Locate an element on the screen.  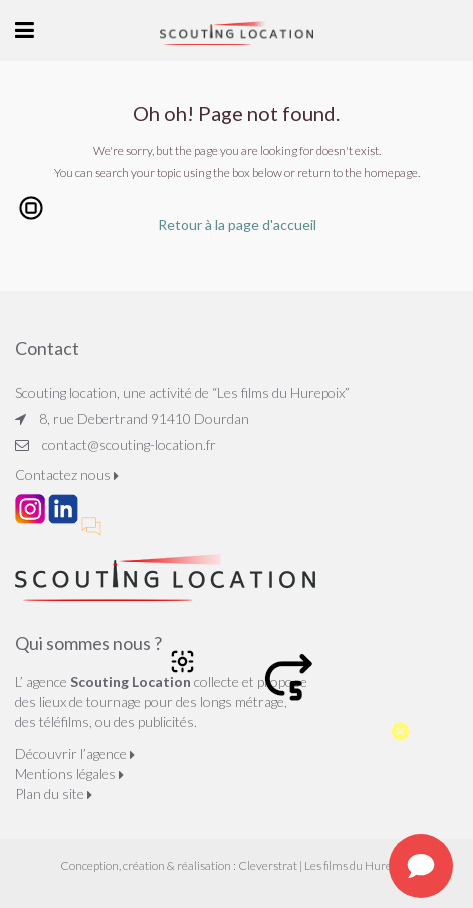
playstation square button symbol is located at coordinates (31, 208).